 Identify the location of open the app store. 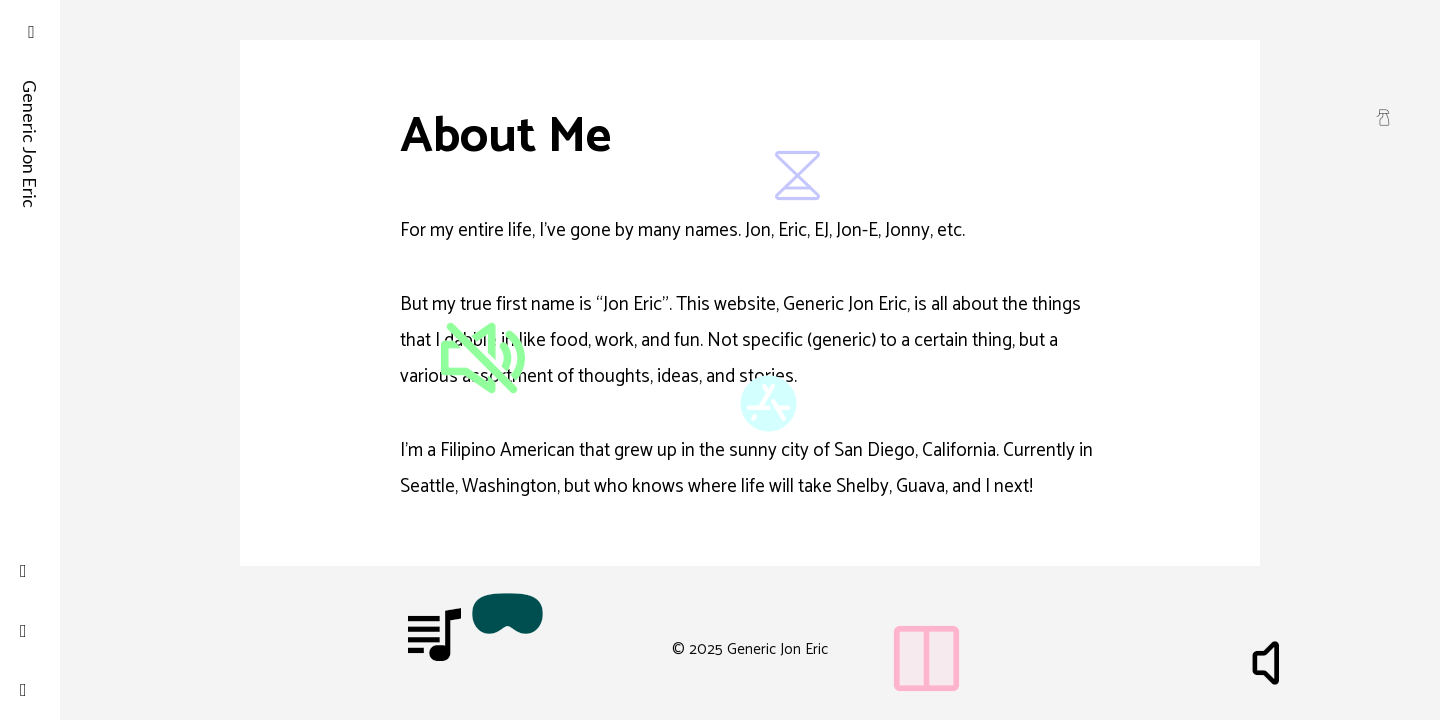
(768, 403).